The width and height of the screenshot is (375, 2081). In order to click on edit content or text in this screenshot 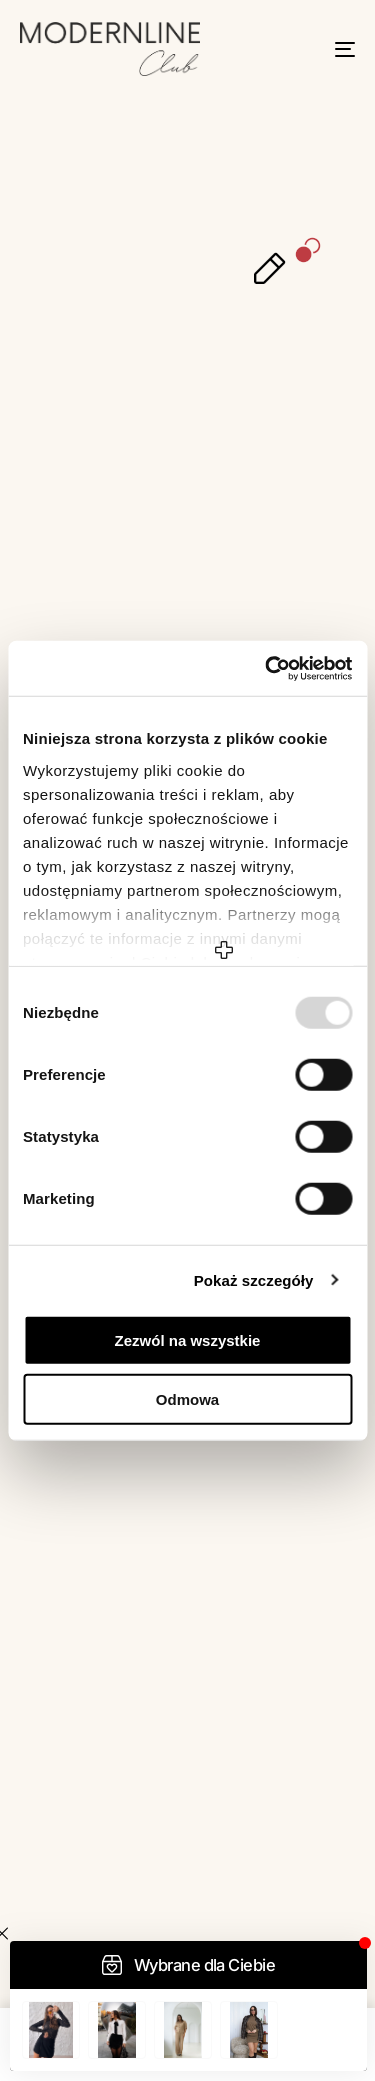, I will do `click(269, 269)`.